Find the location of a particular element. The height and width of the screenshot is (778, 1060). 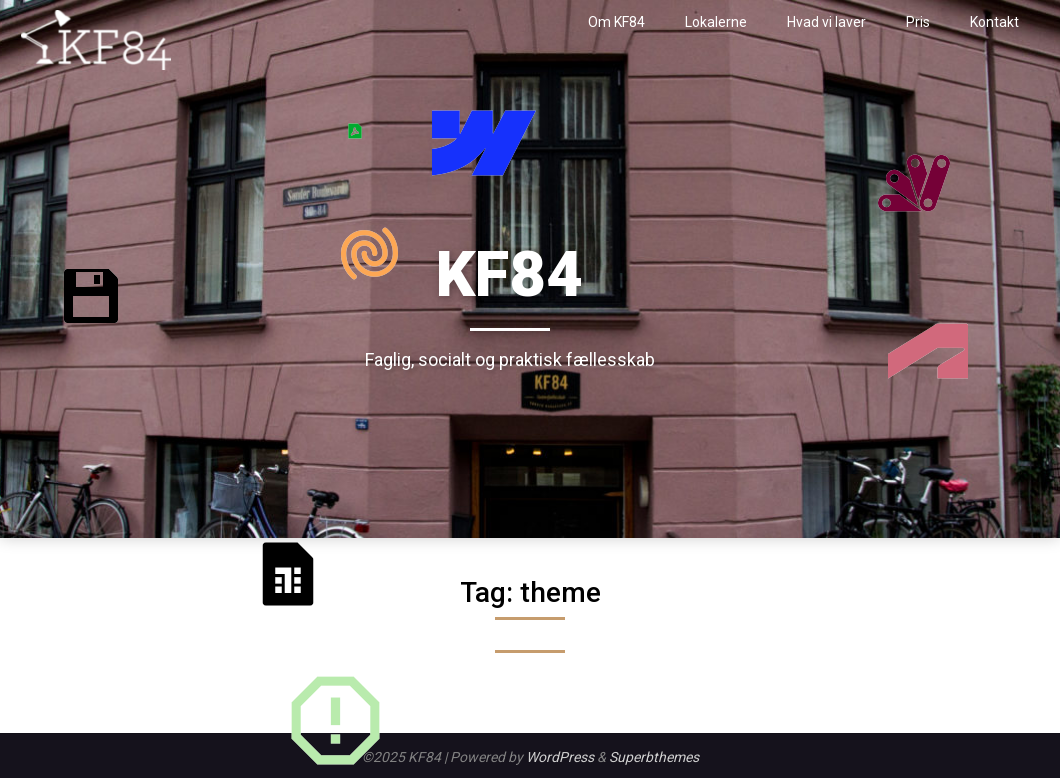

lucide icon library logo is located at coordinates (369, 253).